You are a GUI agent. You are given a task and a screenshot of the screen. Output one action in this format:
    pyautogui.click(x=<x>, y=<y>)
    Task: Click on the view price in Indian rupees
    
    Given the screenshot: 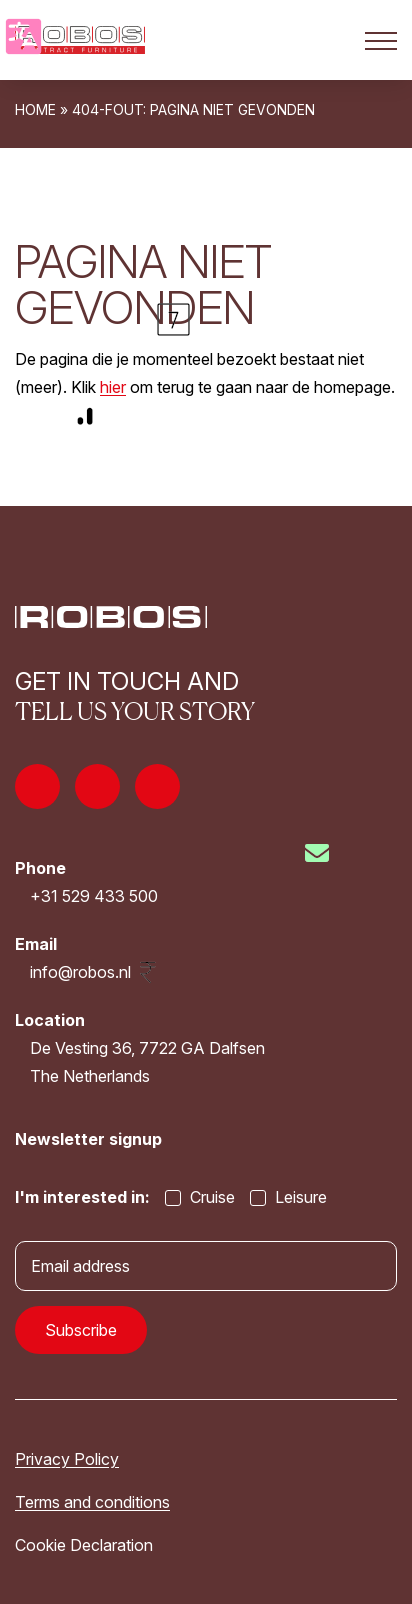 What is the action you would take?
    pyautogui.click(x=147, y=972)
    